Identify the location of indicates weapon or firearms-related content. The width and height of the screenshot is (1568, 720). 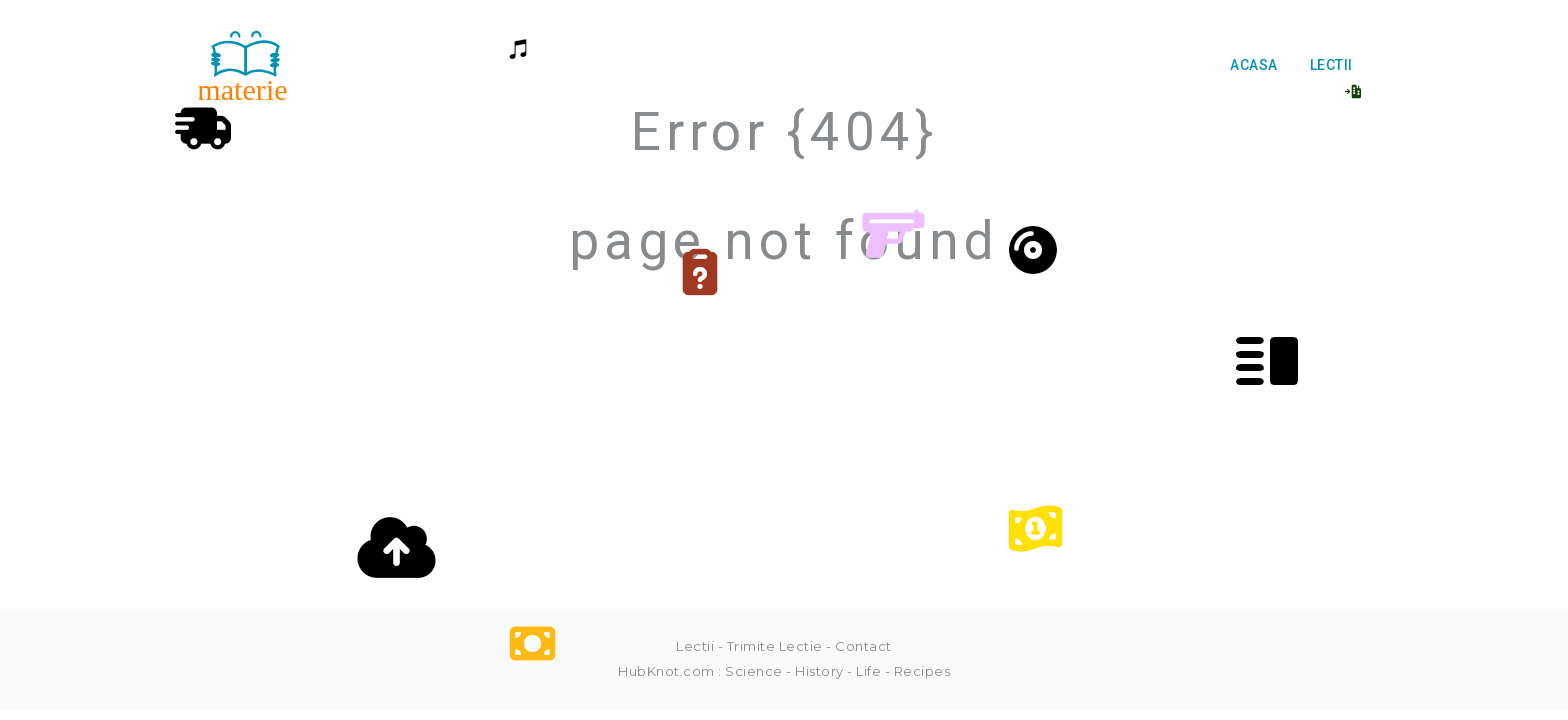
(893, 233).